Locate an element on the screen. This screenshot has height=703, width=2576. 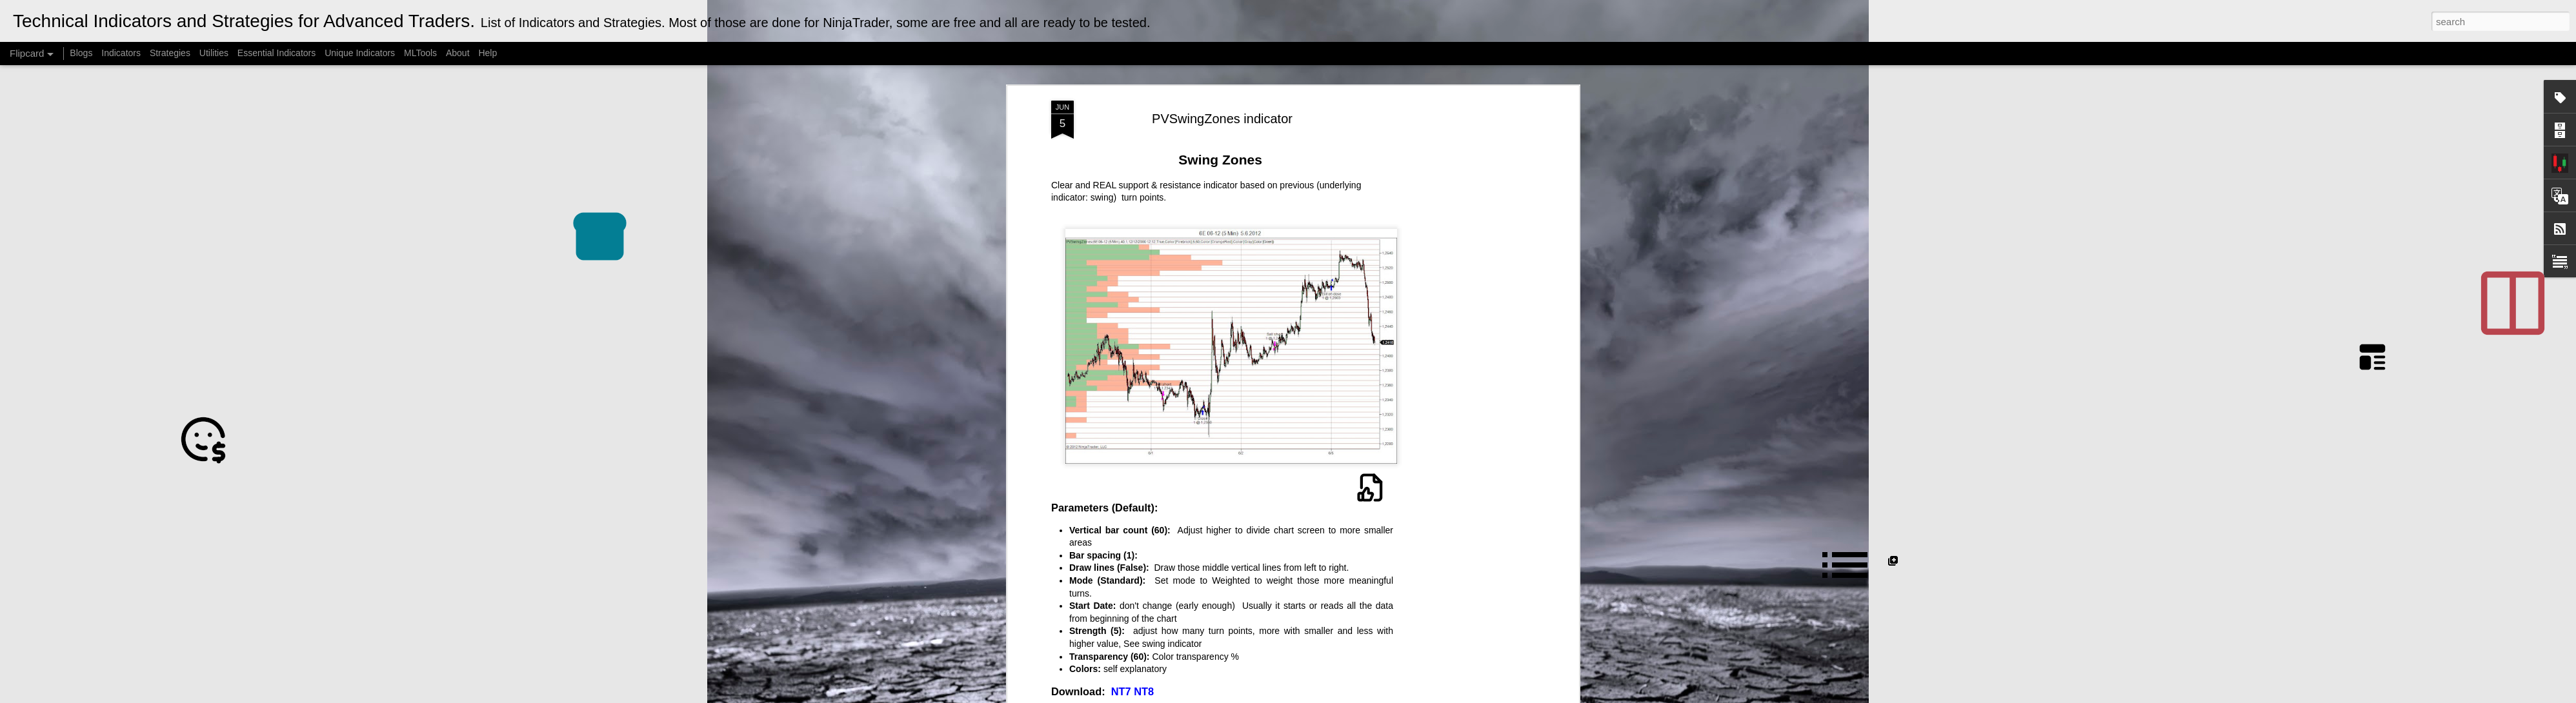
access document templates is located at coordinates (2372, 357).